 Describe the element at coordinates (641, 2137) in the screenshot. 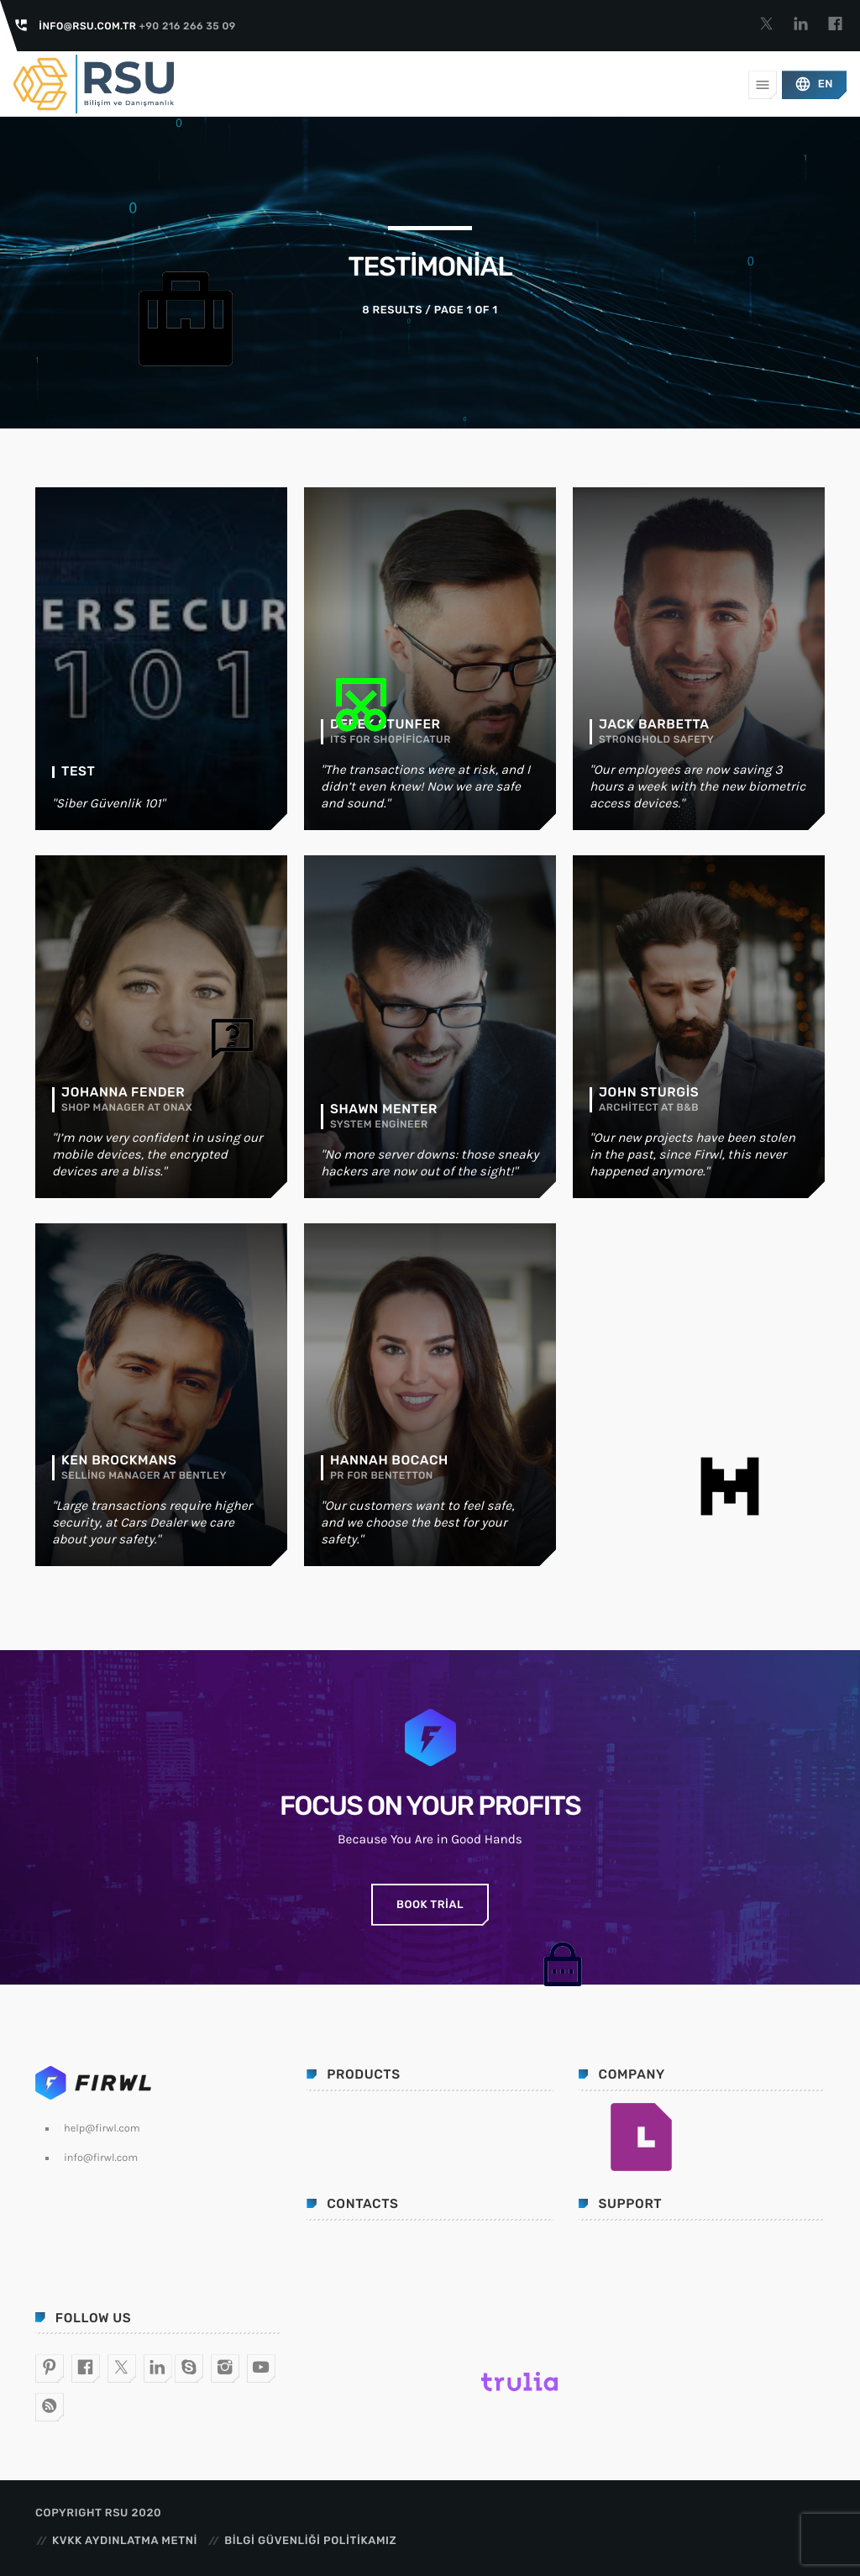

I see `view file version history` at that location.